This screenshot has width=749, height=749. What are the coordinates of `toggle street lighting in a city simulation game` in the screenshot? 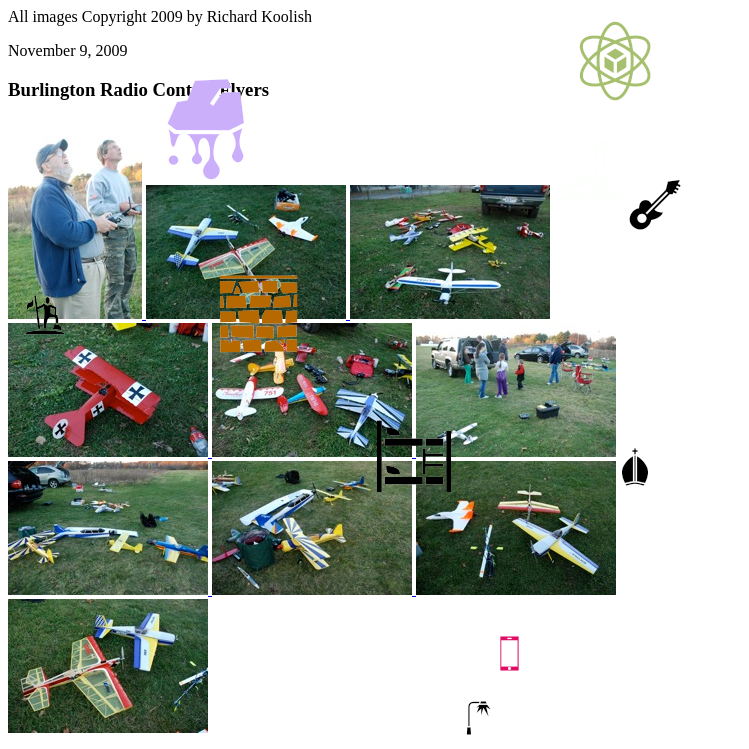 It's located at (480, 717).